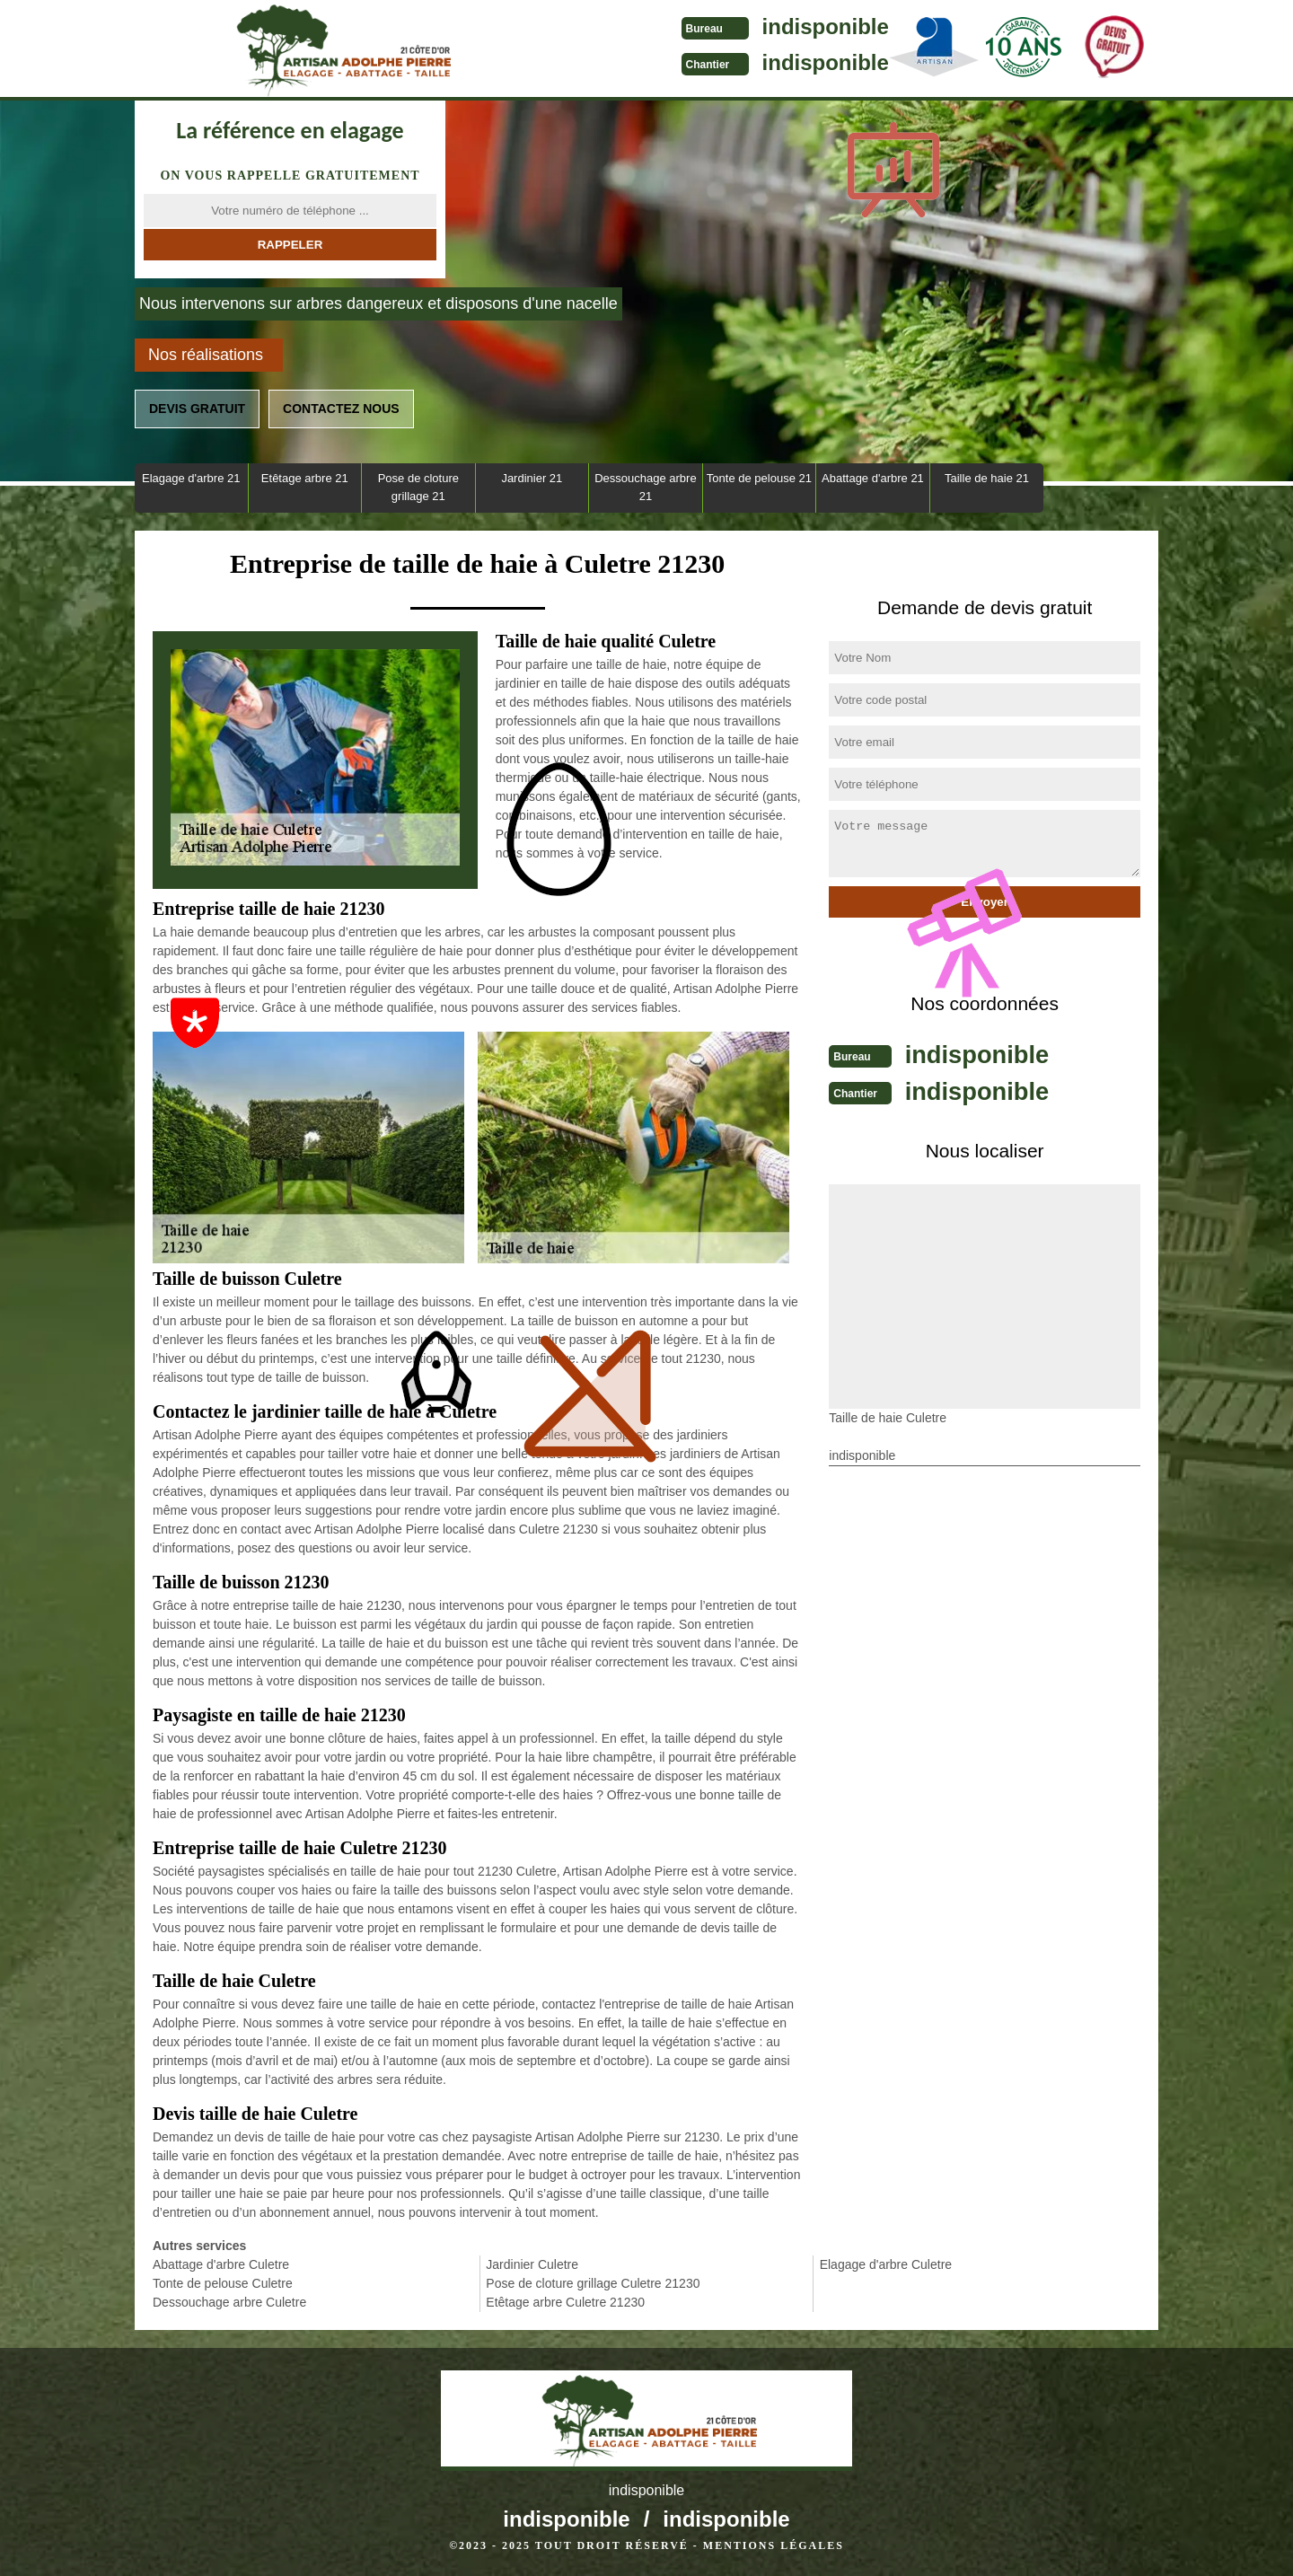 This screenshot has height=2576, width=1293. I want to click on indicates egg or egg-related dietary information, so click(559, 829).